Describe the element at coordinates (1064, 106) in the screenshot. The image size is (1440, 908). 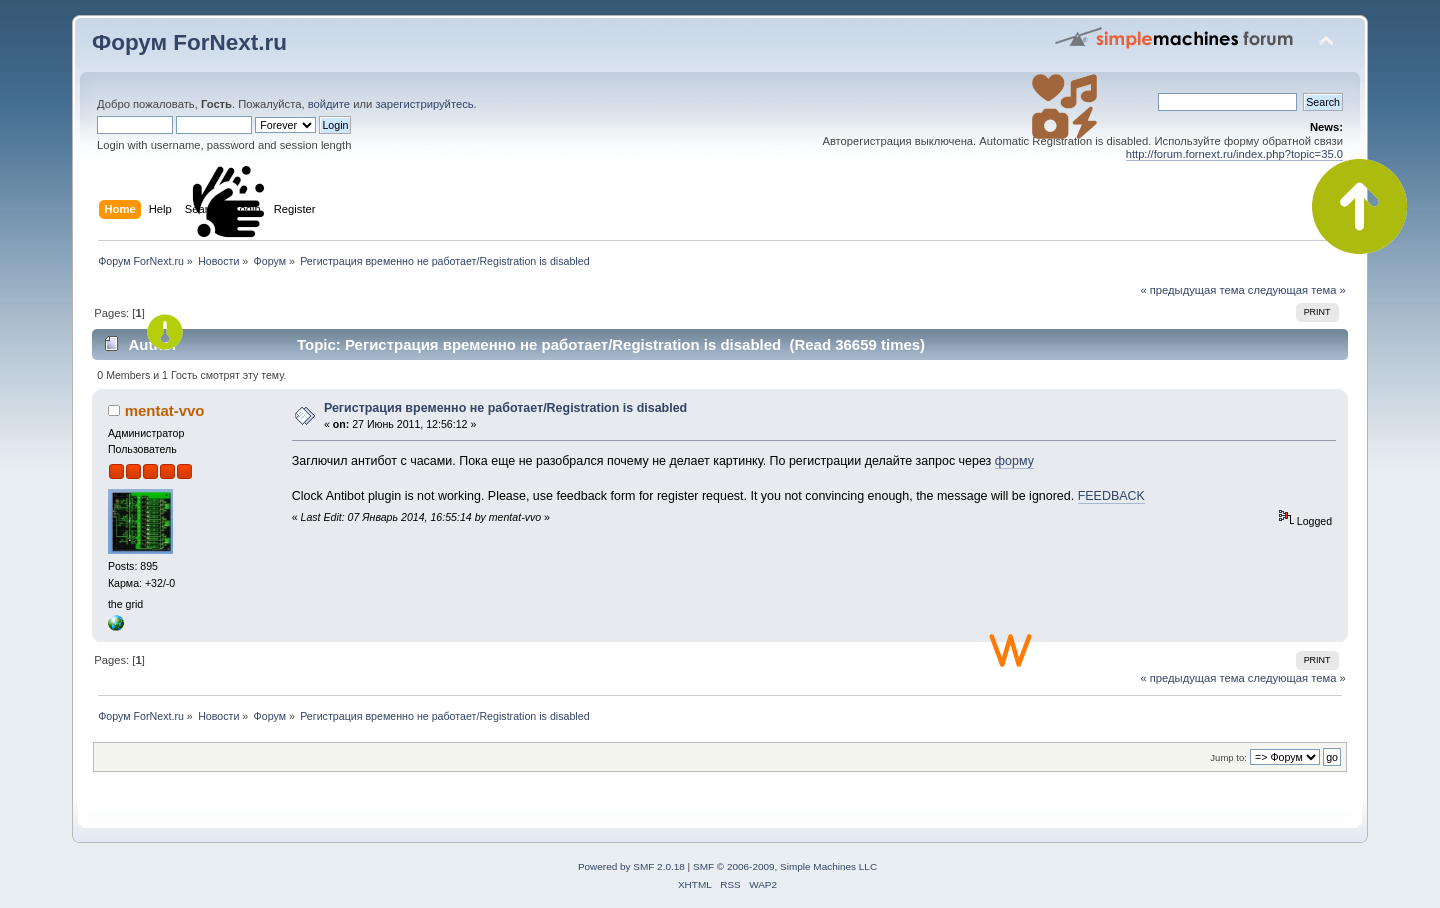
I see `browse icon library or icon collection` at that location.